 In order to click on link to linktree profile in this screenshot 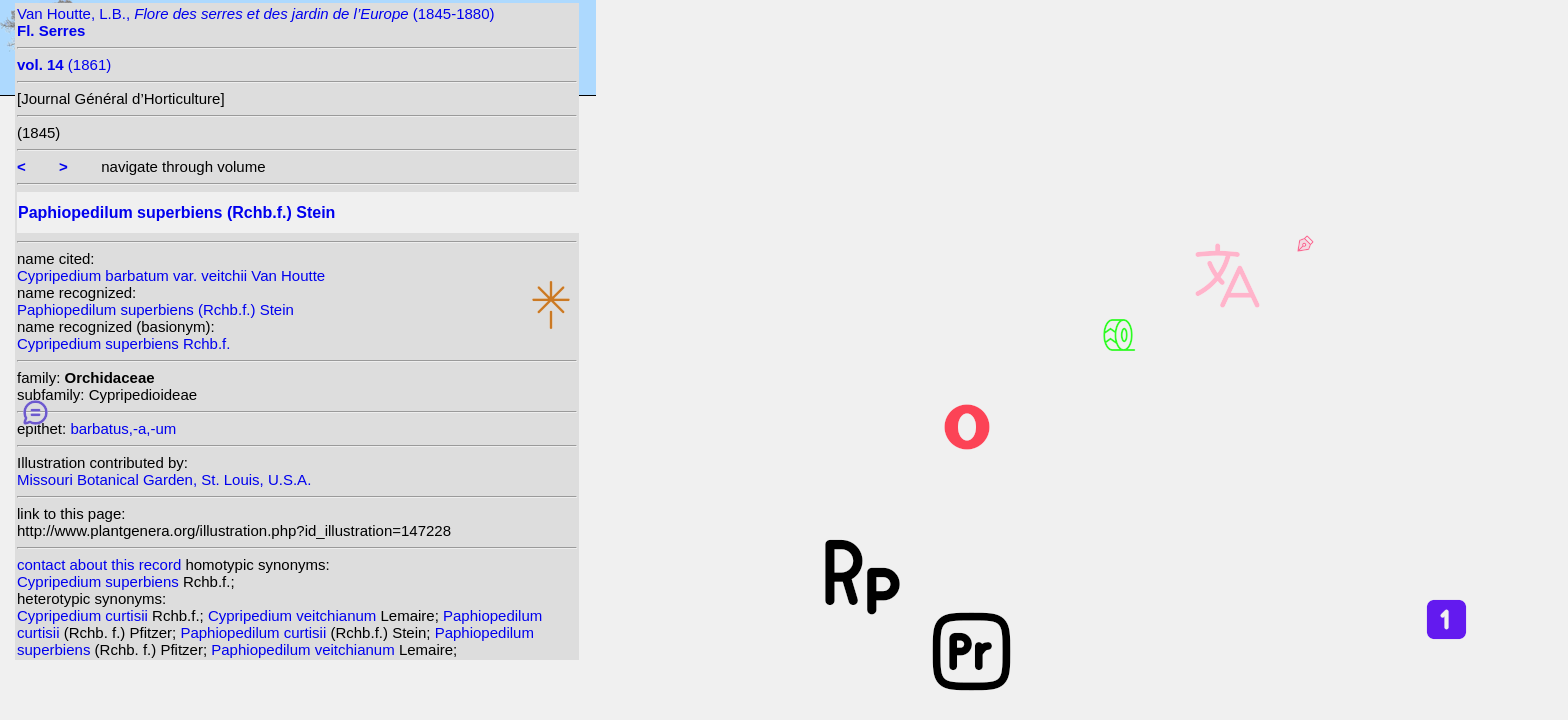, I will do `click(551, 305)`.